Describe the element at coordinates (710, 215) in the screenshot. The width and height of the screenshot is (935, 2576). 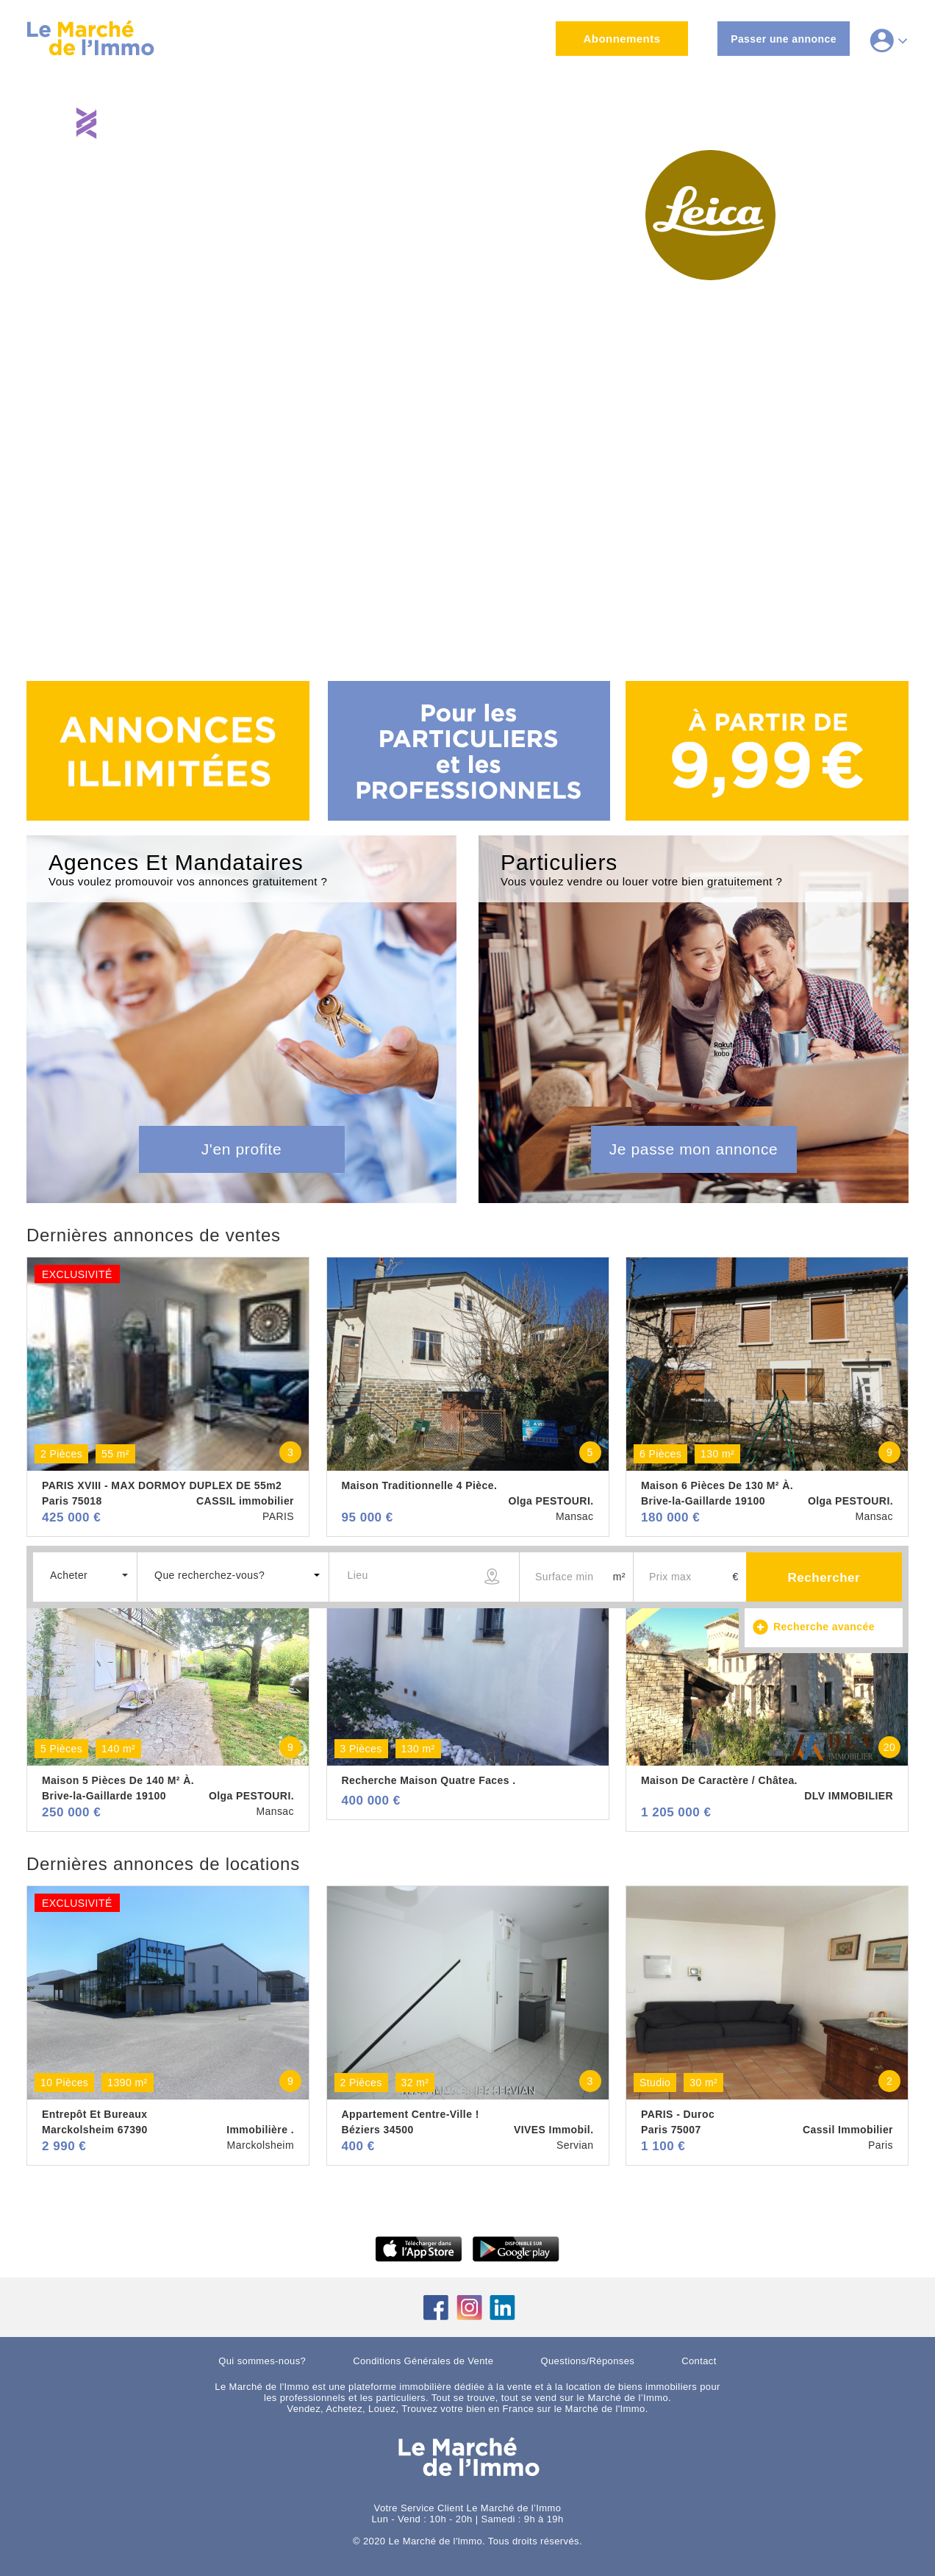
I see `leica camera brand logo` at that location.